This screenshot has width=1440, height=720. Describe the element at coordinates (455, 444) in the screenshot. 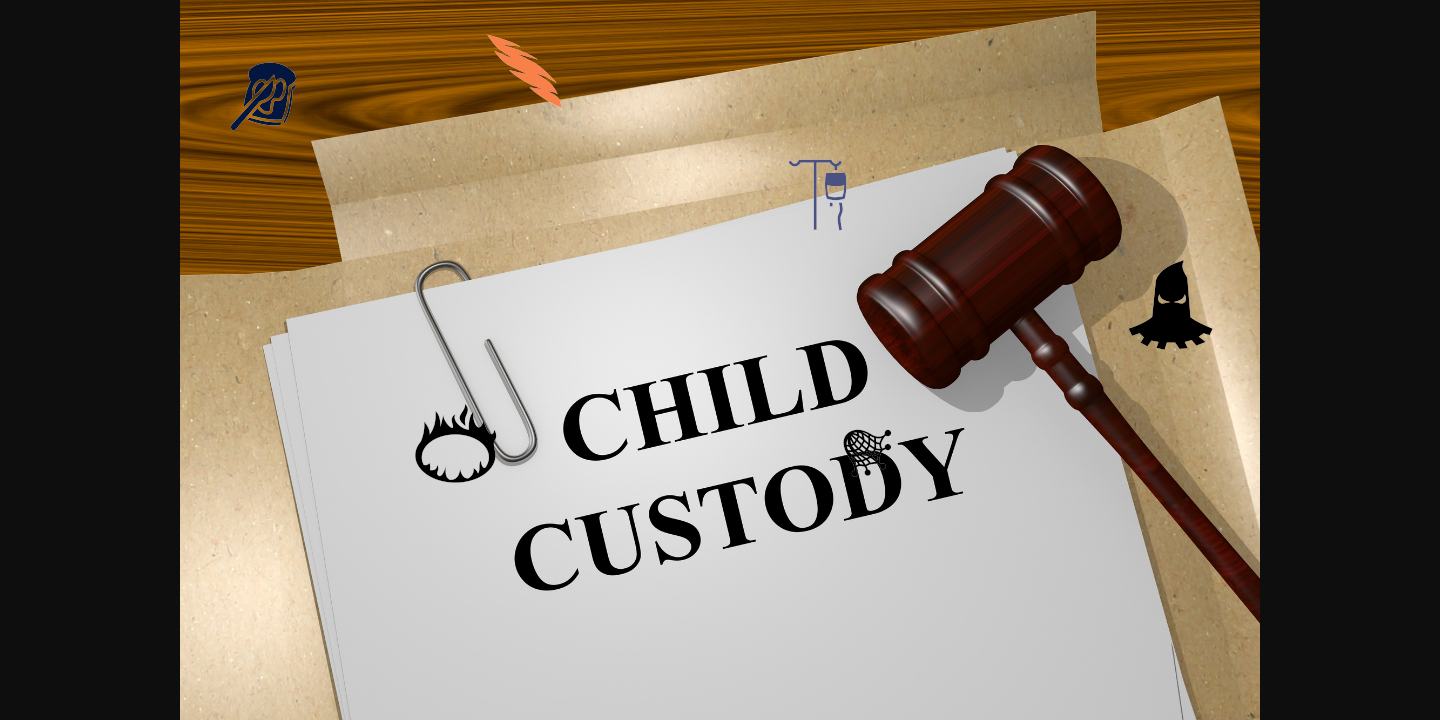

I see `activate fire shield or protective ability` at that location.